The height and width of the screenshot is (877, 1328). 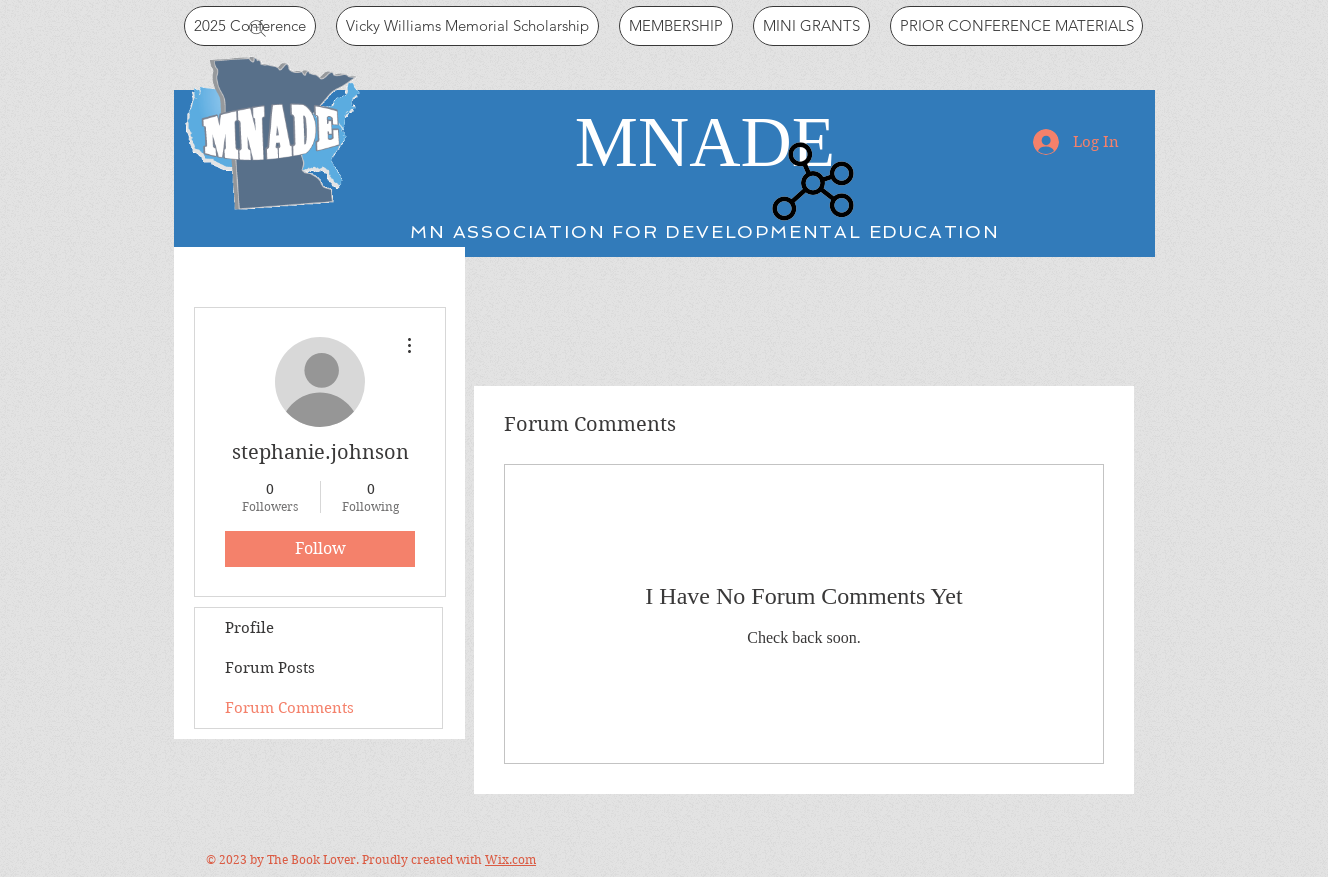 What do you see at coordinates (257, 28) in the screenshot?
I see `zoom out of current view` at bounding box center [257, 28].